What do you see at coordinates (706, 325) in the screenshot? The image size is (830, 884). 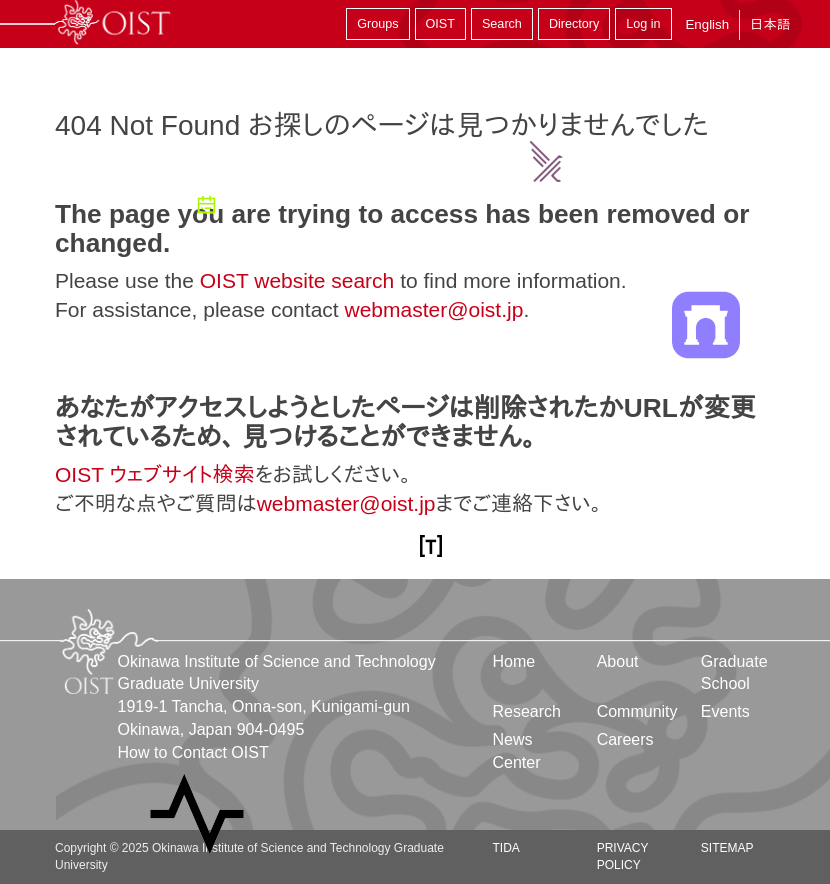 I see `open the Farcaster app` at bounding box center [706, 325].